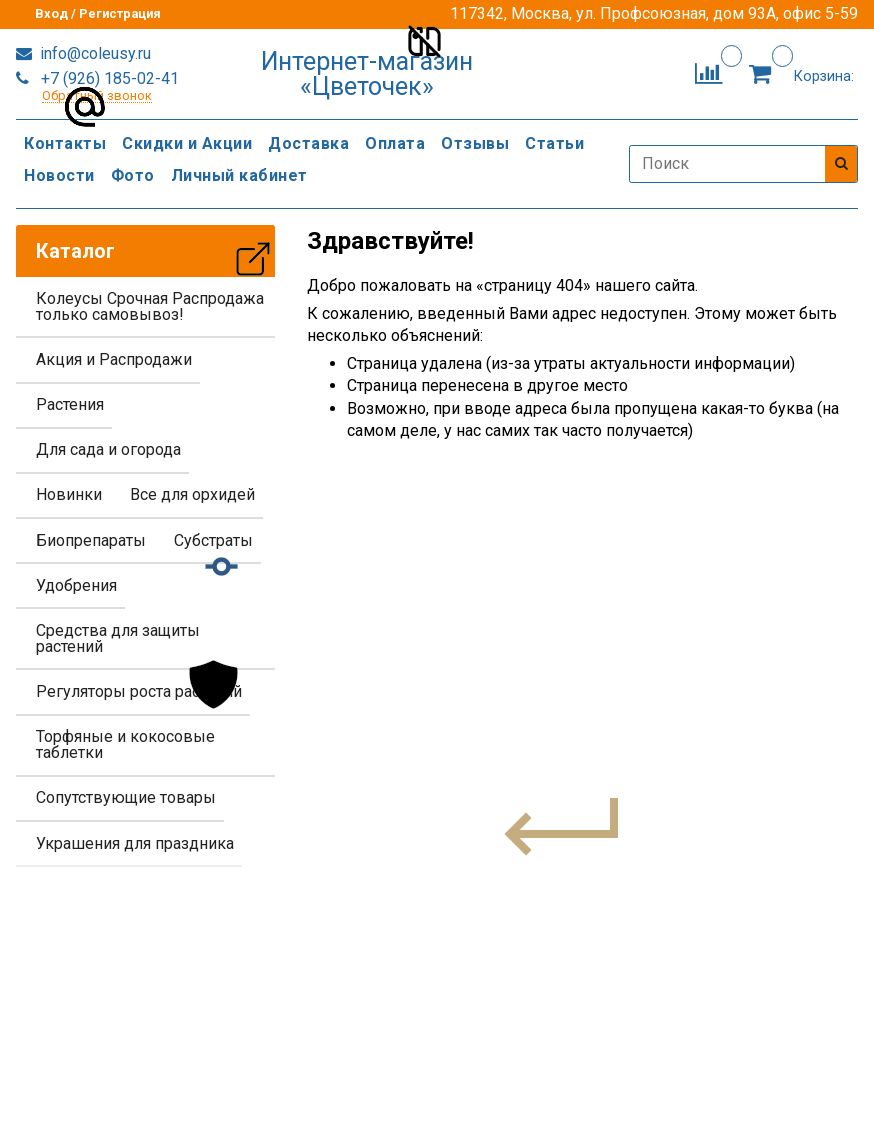 The height and width of the screenshot is (1129, 874). Describe the element at coordinates (221, 566) in the screenshot. I see `view commit details in version control` at that location.